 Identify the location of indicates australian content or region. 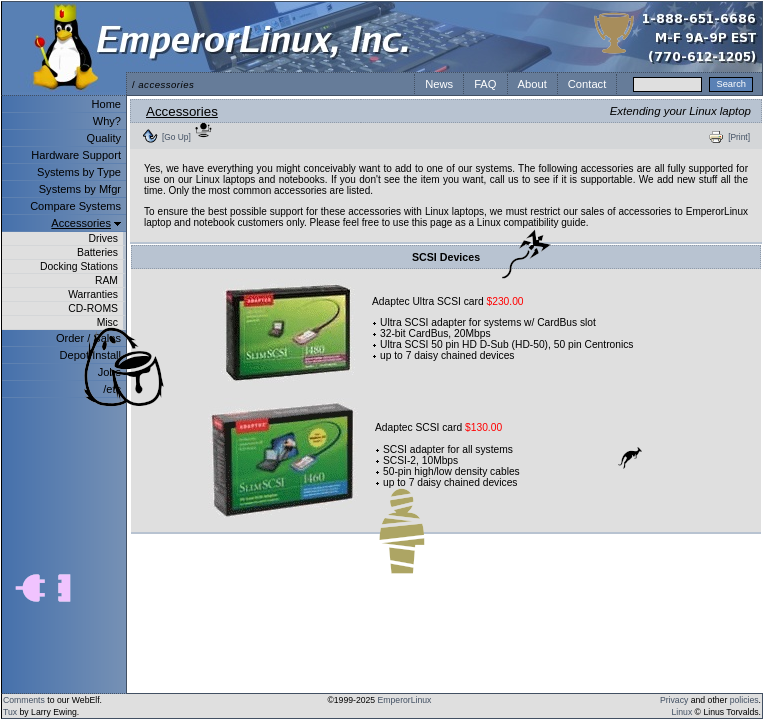
(630, 458).